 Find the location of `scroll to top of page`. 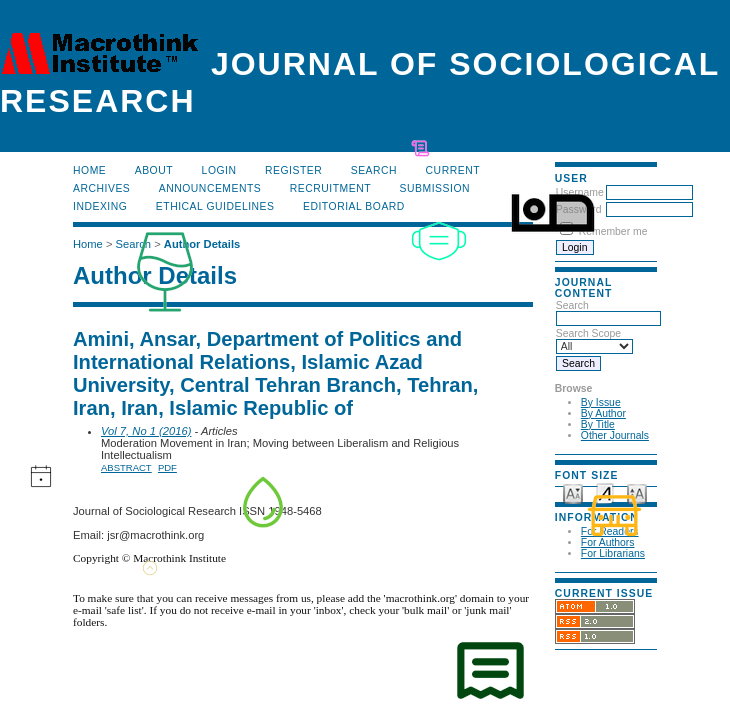

scroll to top of page is located at coordinates (150, 568).